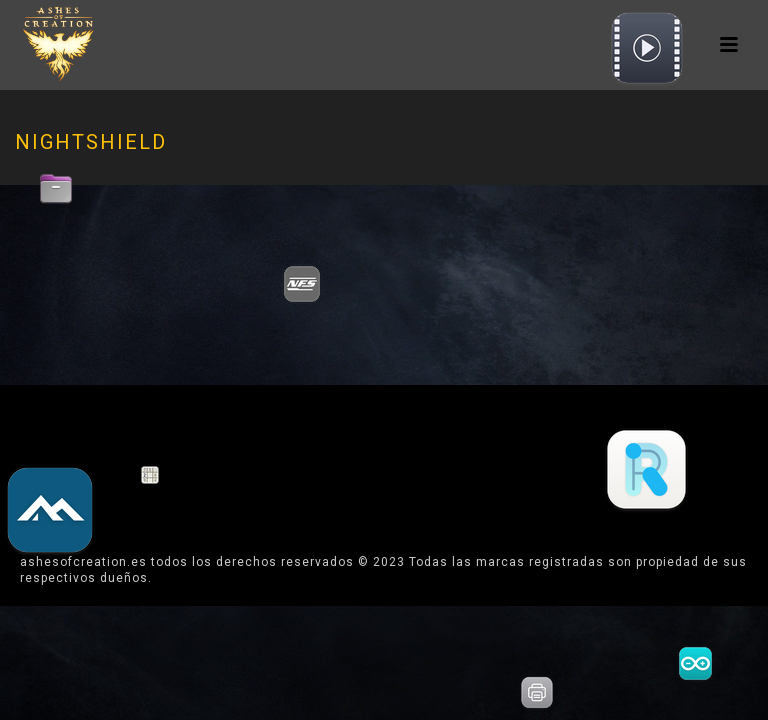  Describe the element at coordinates (646, 469) in the screenshot. I see `open riot (element) messaging app` at that location.